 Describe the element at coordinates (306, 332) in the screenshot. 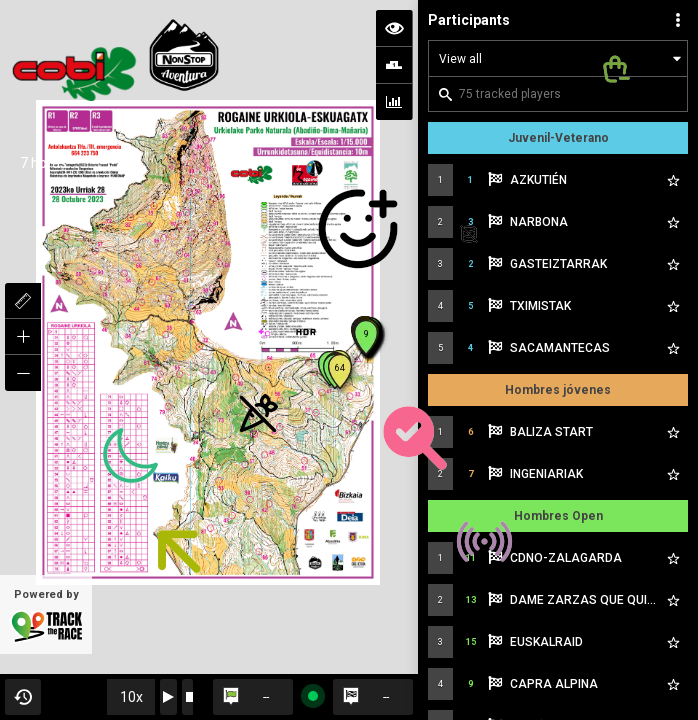

I see `enable HDR mode for photos` at that location.